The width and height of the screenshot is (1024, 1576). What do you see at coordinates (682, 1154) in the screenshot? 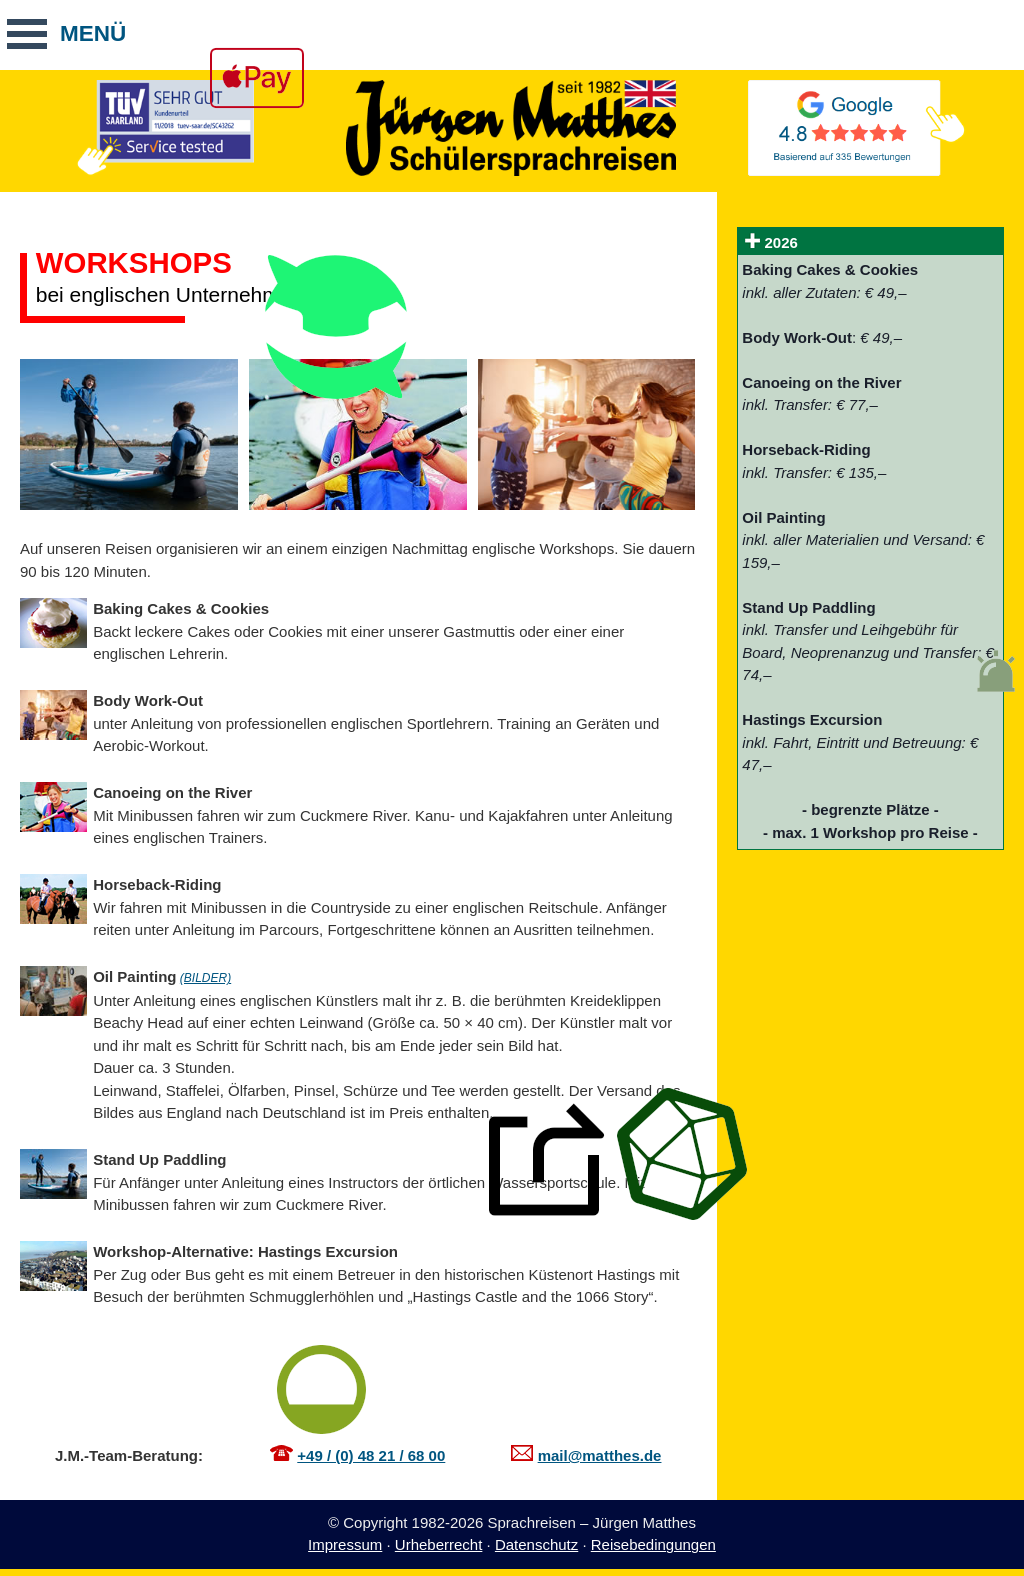
I see `influxdb time-series database logo` at bounding box center [682, 1154].